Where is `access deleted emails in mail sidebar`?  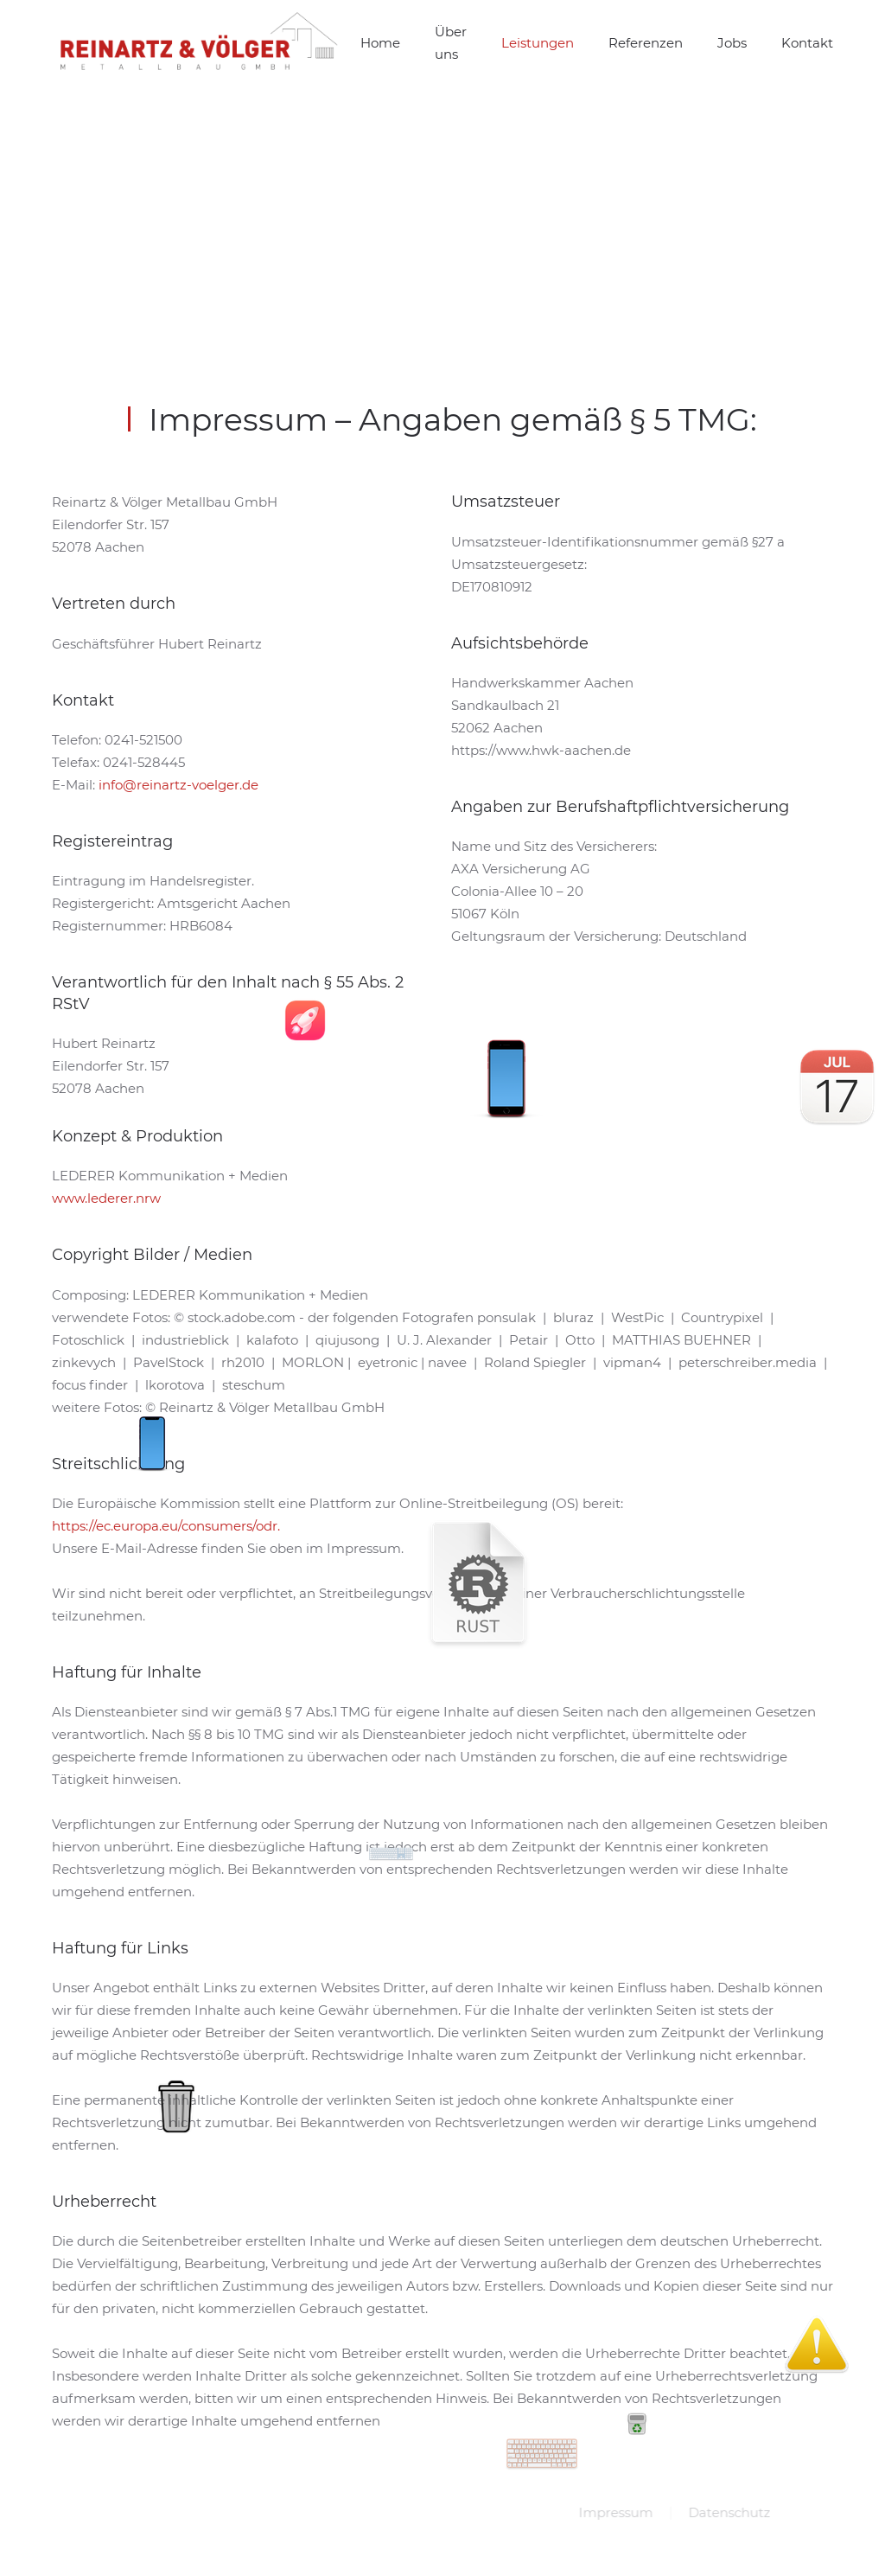
access deleted emails in mail sidebar is located at coordinates (176, 2106).